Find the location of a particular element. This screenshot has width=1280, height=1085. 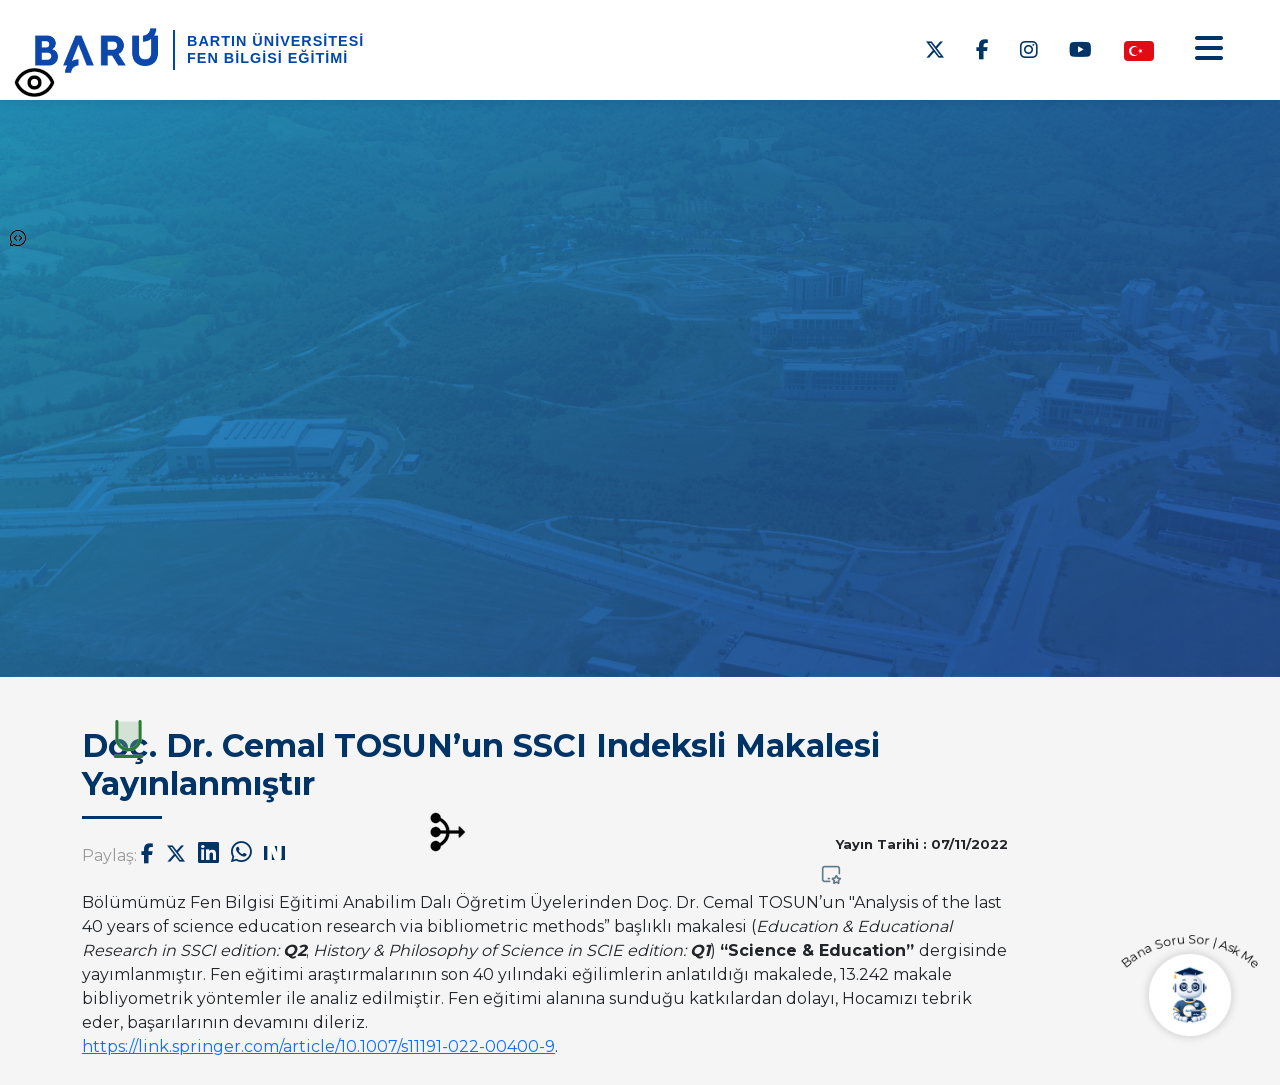

mark this tablet as a favorite device is located at coordinates (831, 874).